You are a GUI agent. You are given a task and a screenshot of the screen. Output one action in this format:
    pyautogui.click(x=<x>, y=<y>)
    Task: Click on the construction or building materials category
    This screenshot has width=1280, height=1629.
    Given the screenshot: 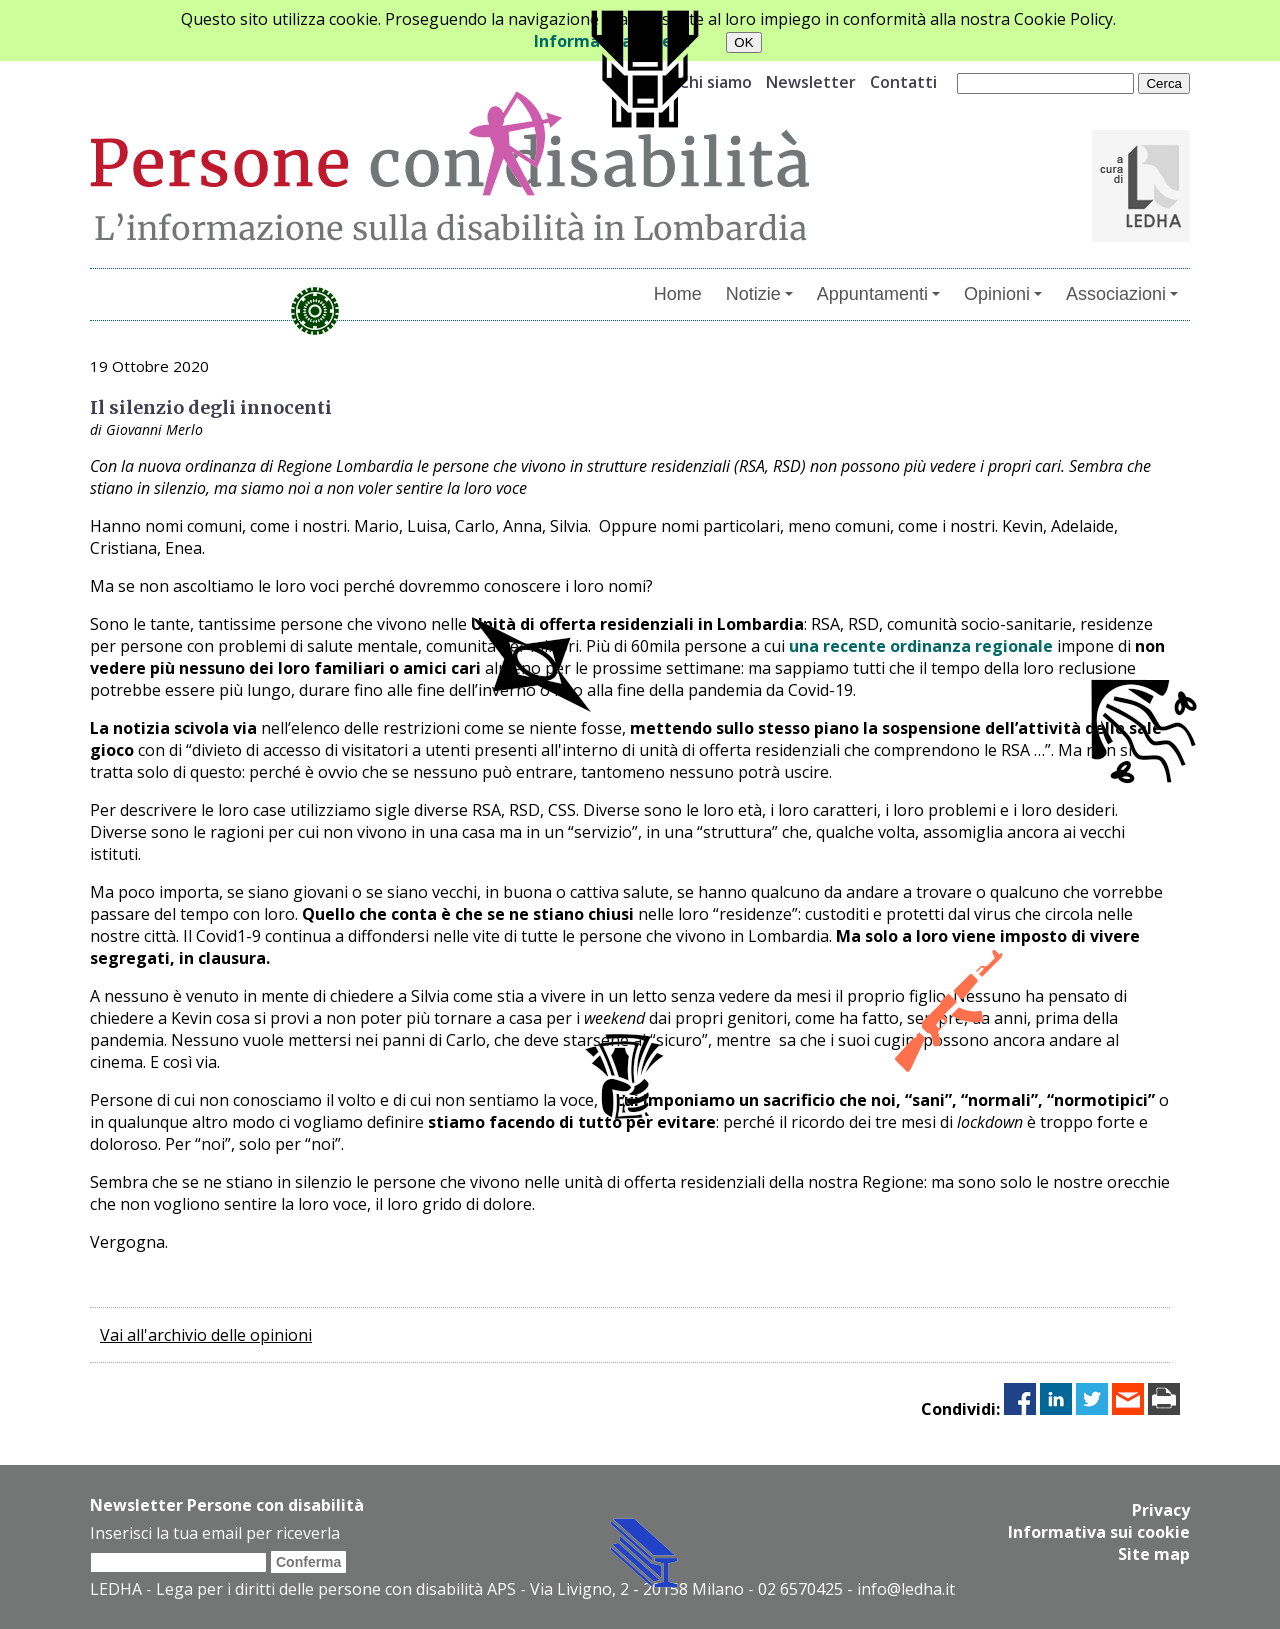 What is the action you would take?
    pyautogui.click(x=644, y=1553)
    